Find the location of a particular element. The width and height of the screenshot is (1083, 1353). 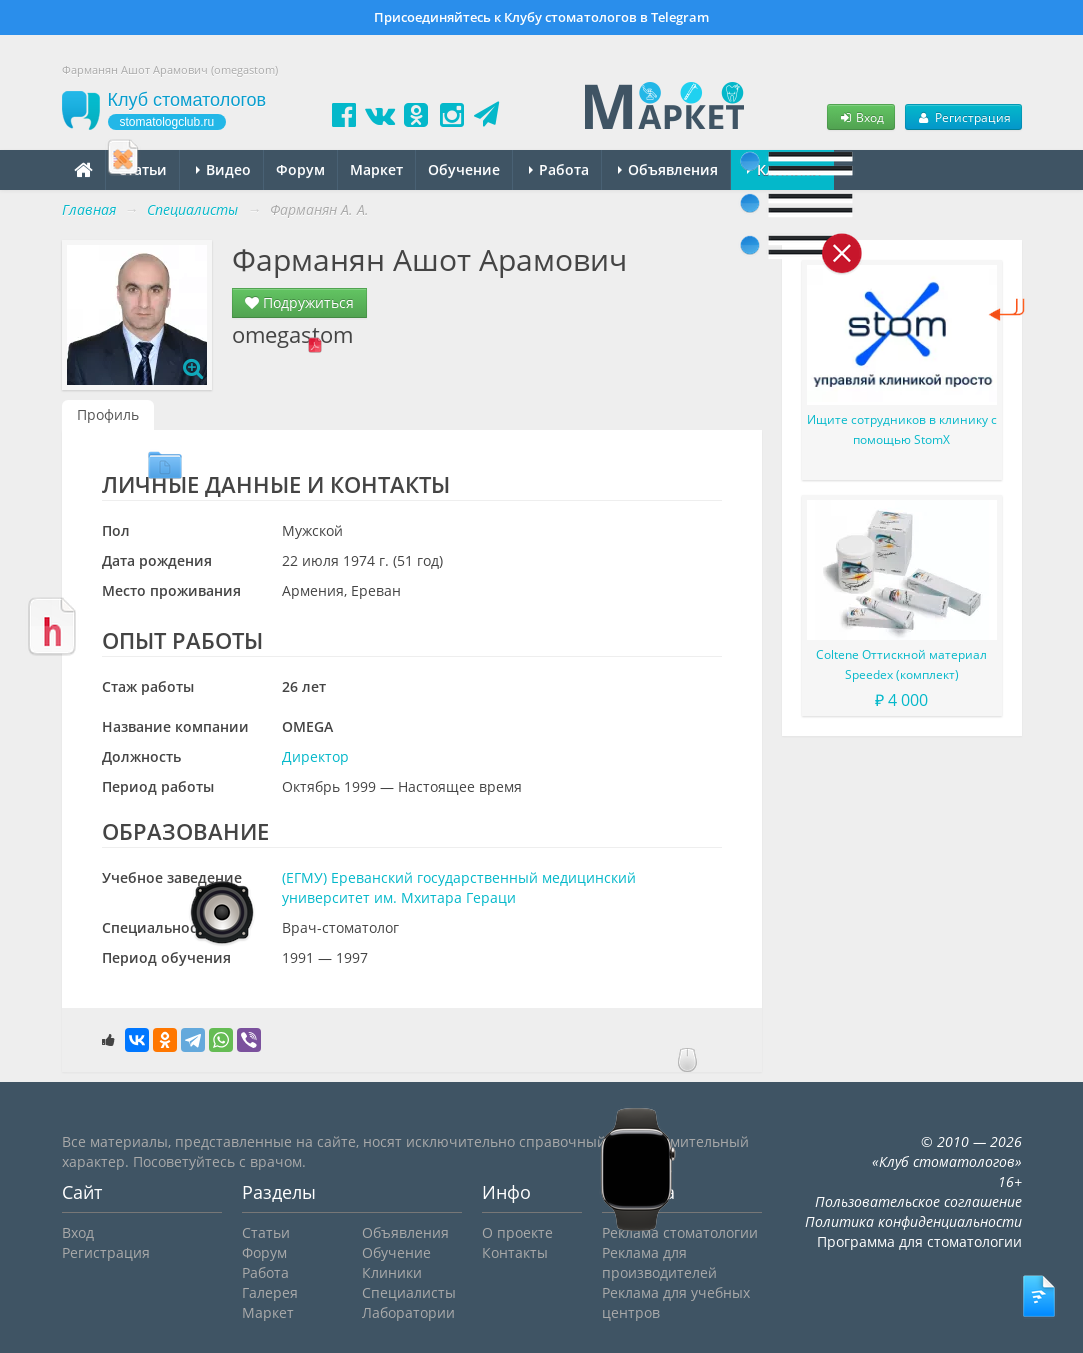

a patch or diff file for code changes is located at coordinates (123, 157).